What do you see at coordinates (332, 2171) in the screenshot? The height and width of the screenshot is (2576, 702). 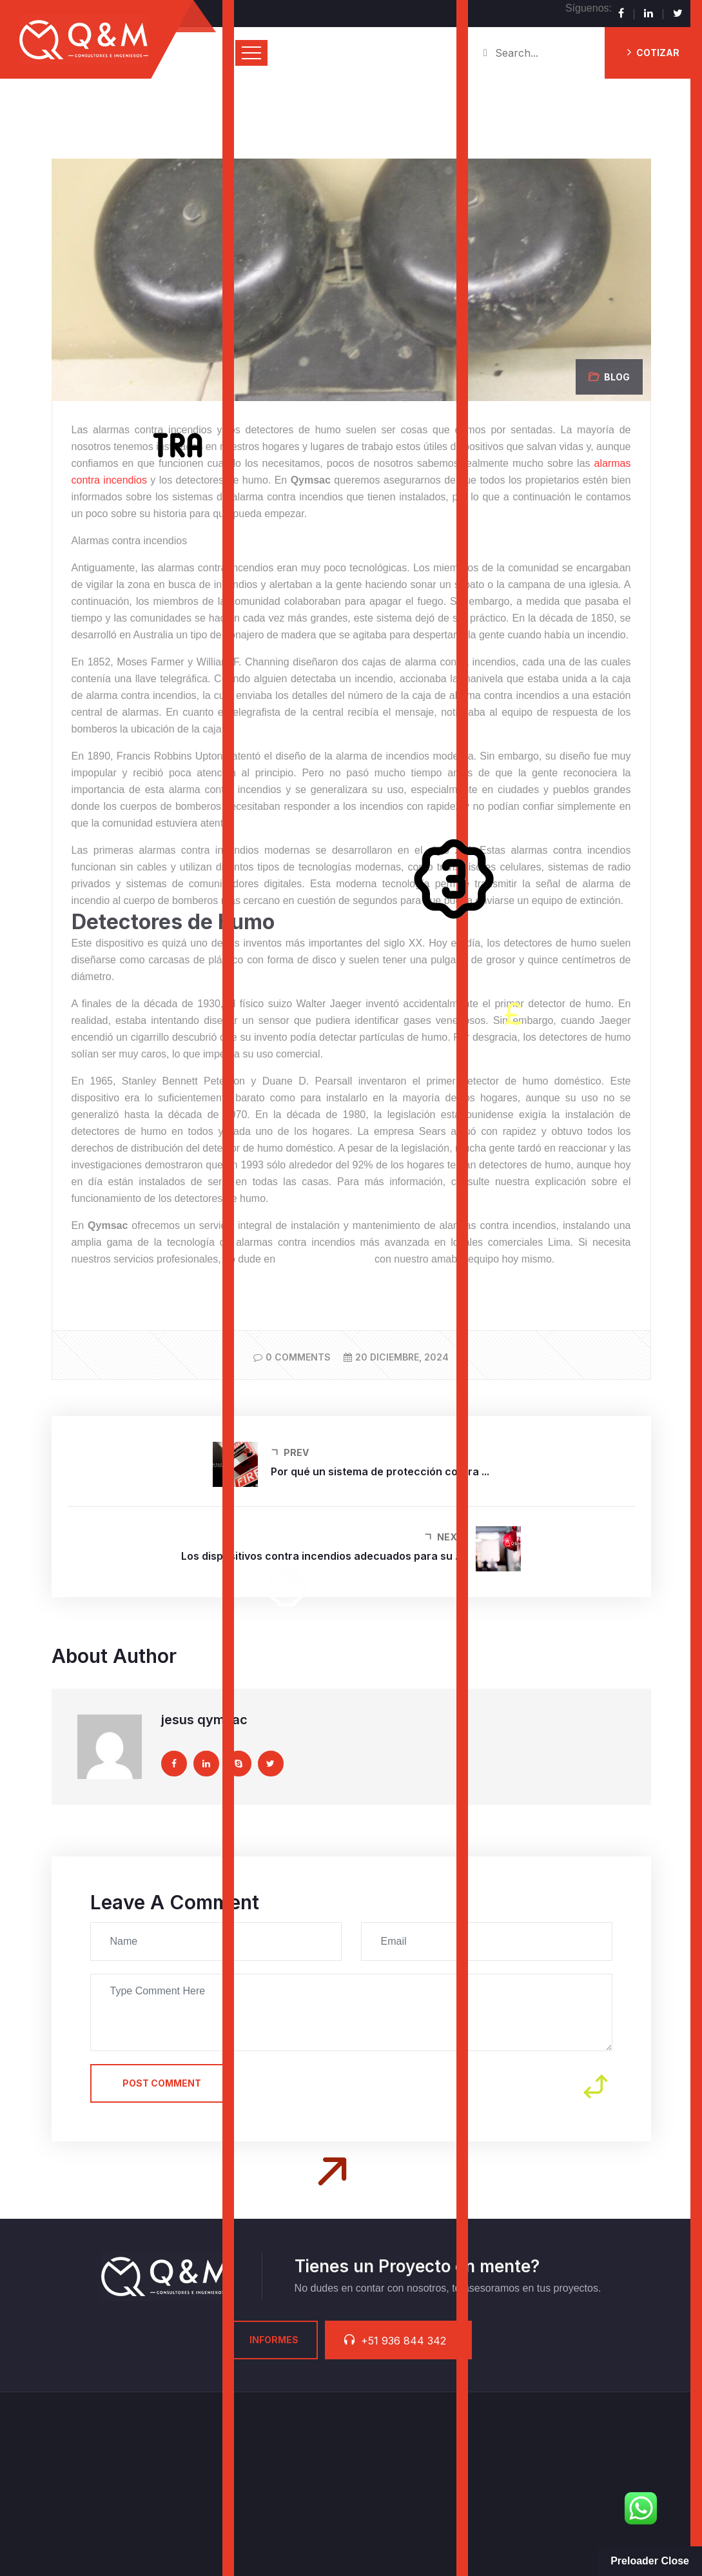 I see `open link in new tab or window` at bounding box center [332, 2171].